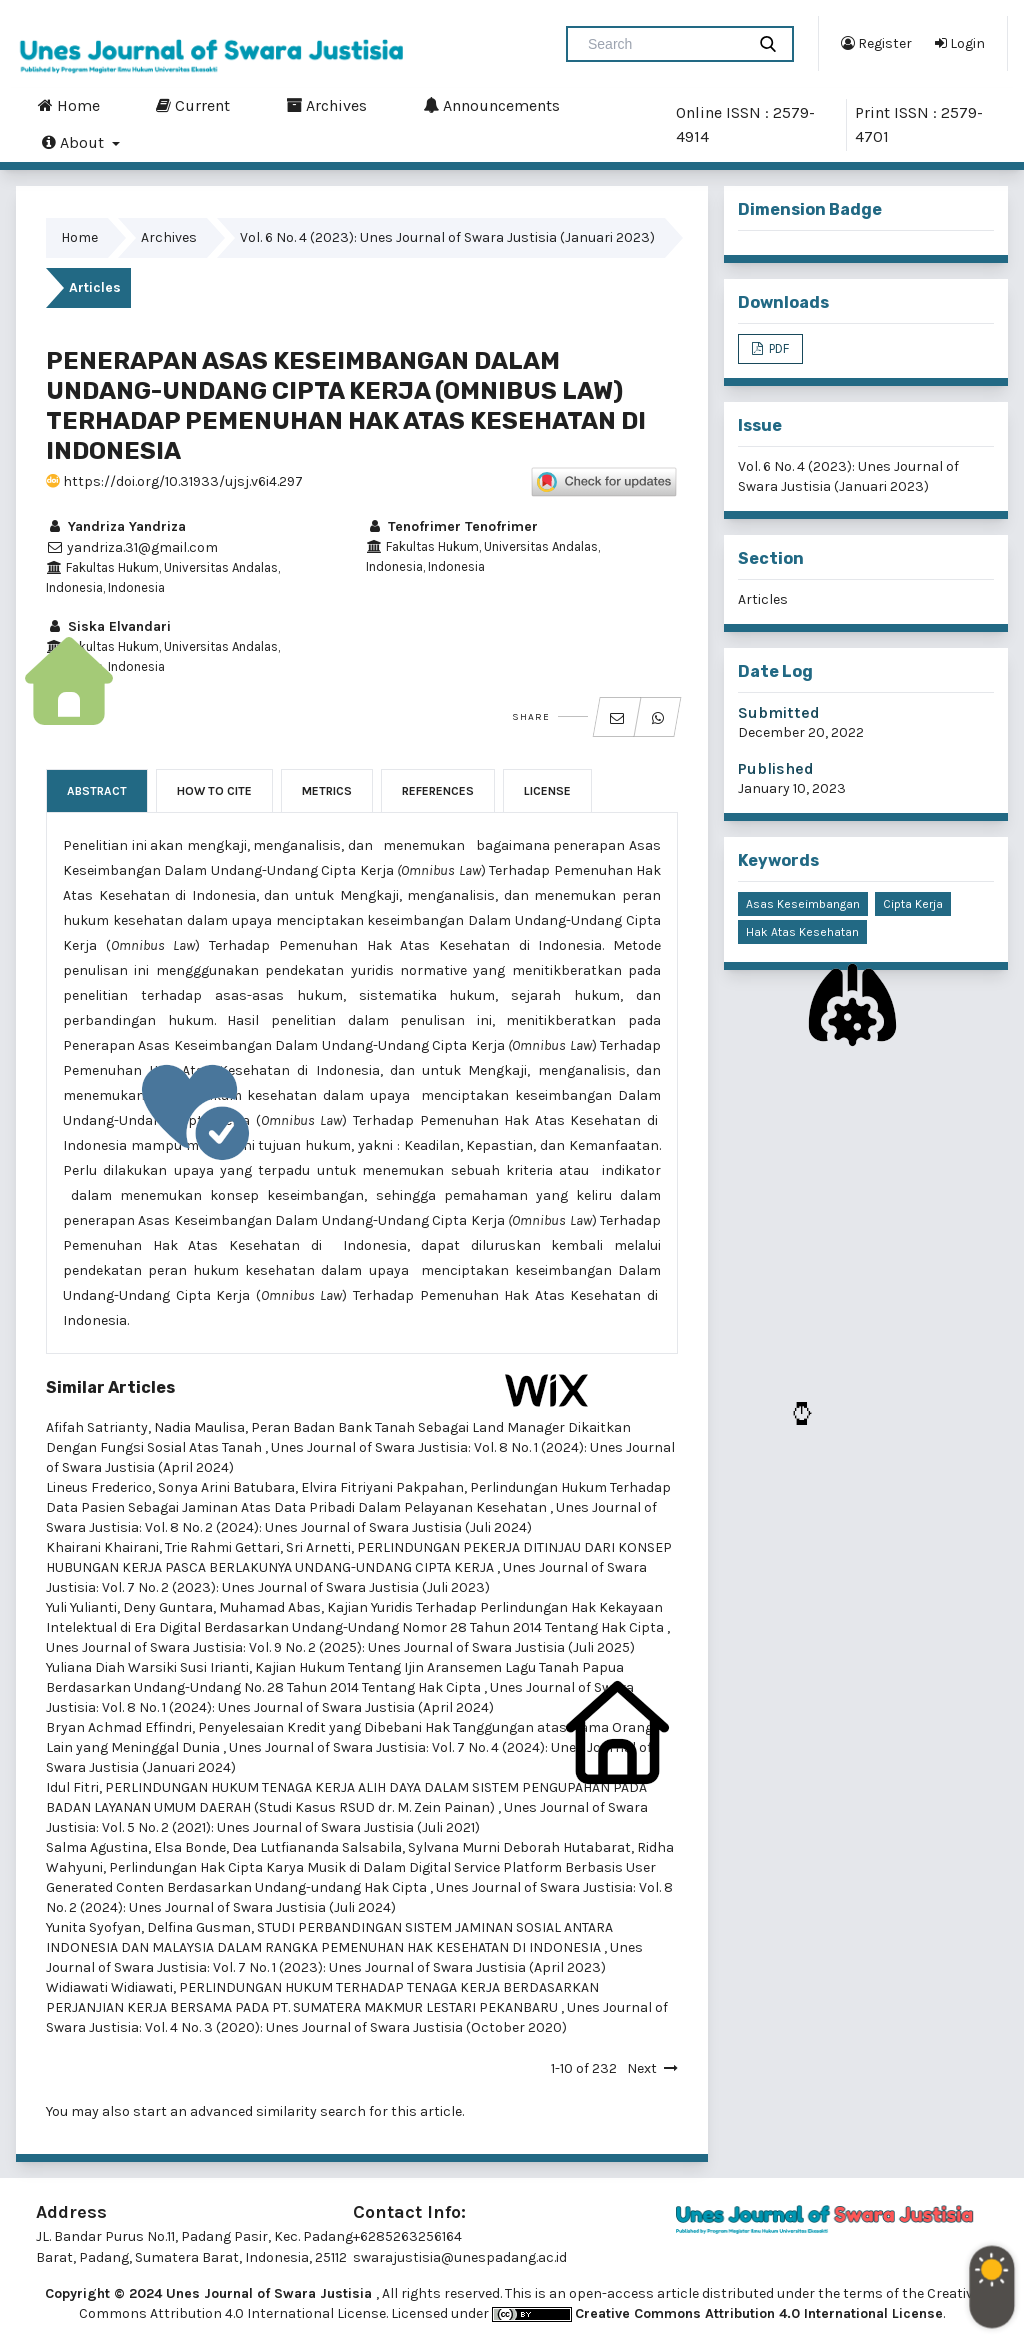 The height and width of the screenshot is (2344, 1024). What do you see at coordinates (802, 1413) in the screenshot?
I see `visit Hackernoon website or blog` at bounding box center [802, 1413].